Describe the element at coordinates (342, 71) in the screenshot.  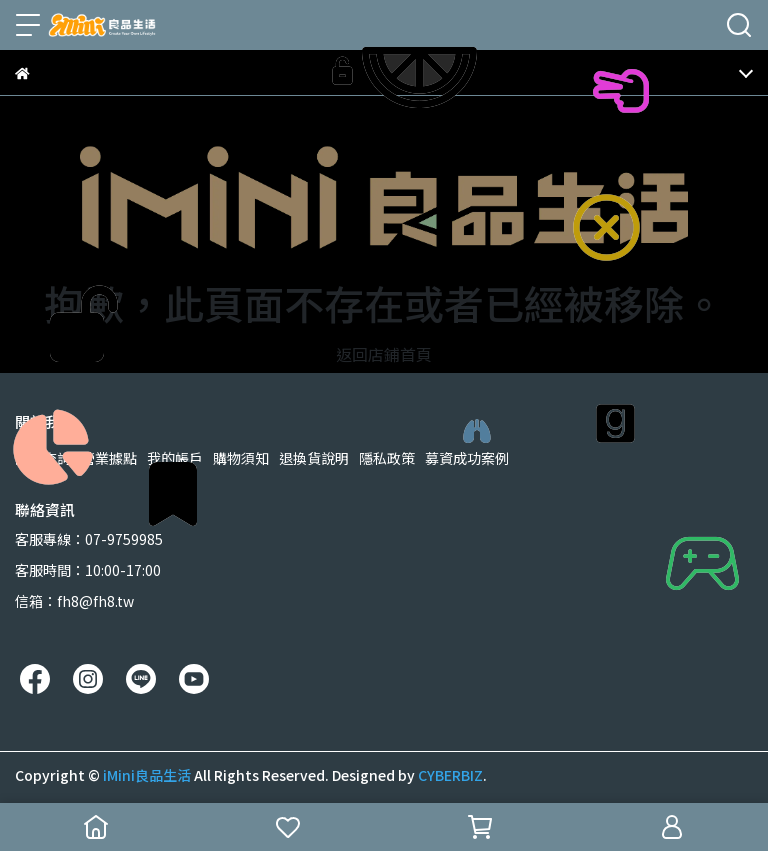
I see `unlock a secured item or feature` at that location.